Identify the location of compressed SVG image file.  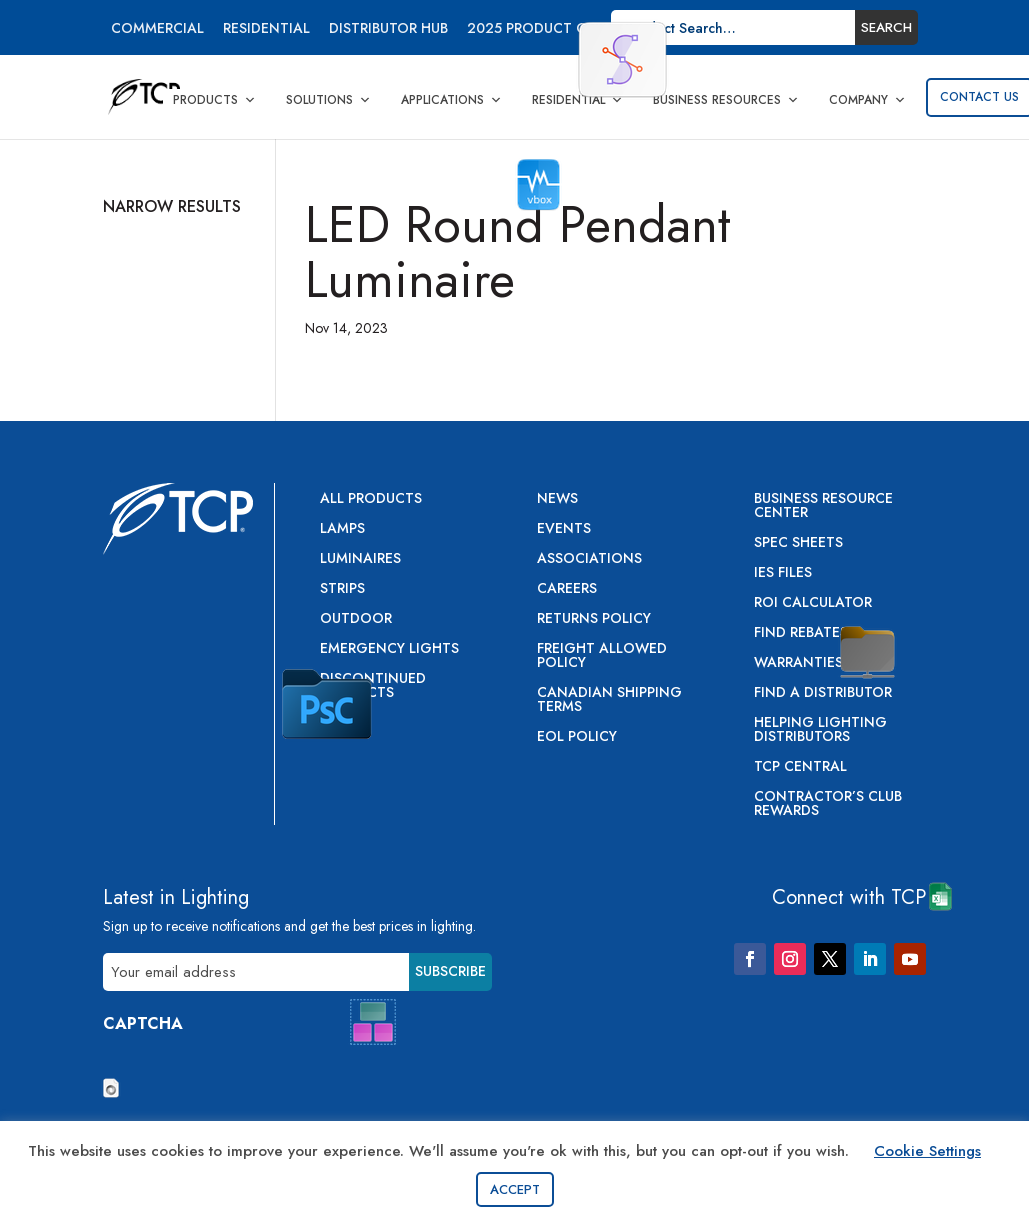
(622, 56).